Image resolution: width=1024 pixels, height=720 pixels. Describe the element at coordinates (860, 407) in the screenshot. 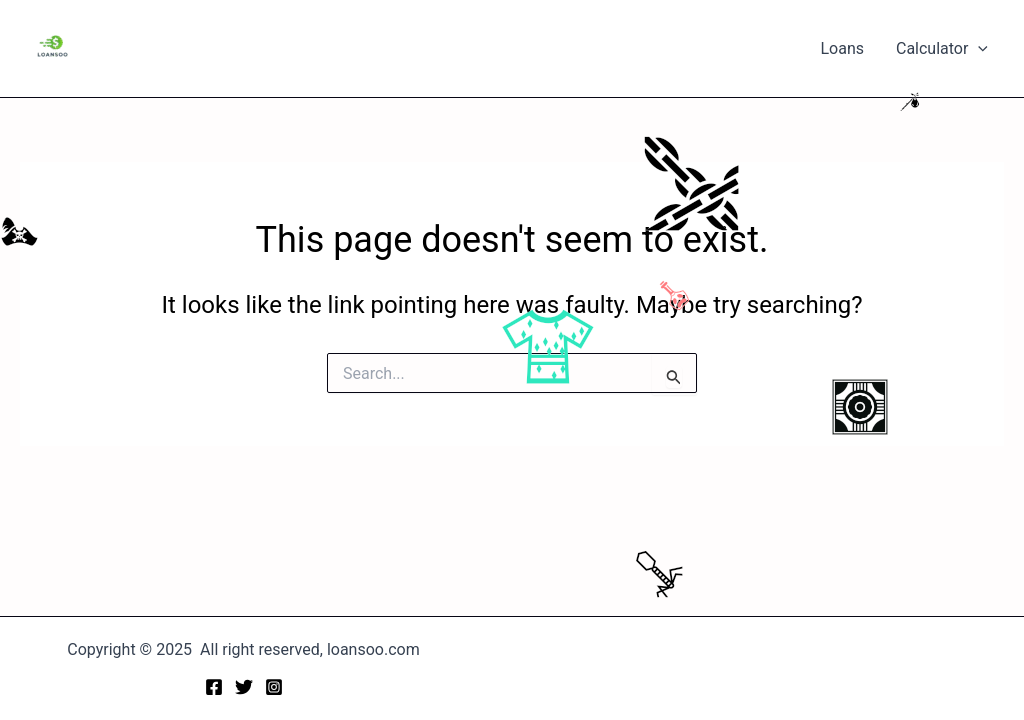

I see `decorative tile or pattern element` at that location.